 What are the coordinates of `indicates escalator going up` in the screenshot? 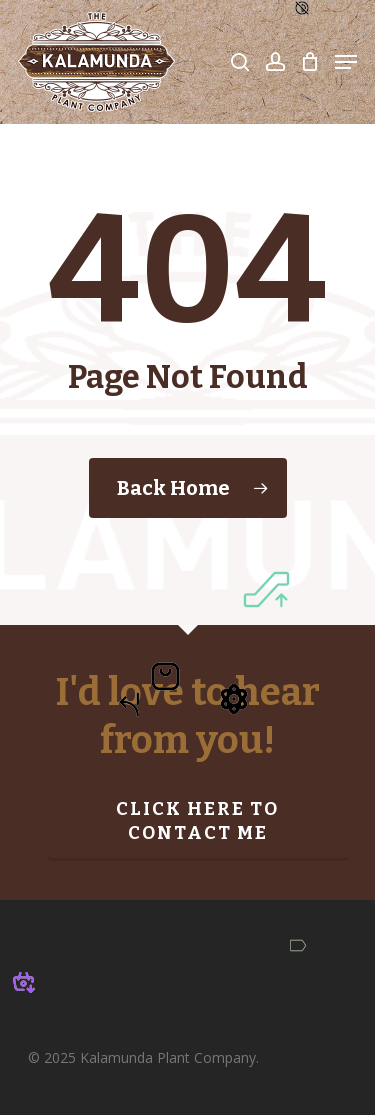 It's located at (266, 589).